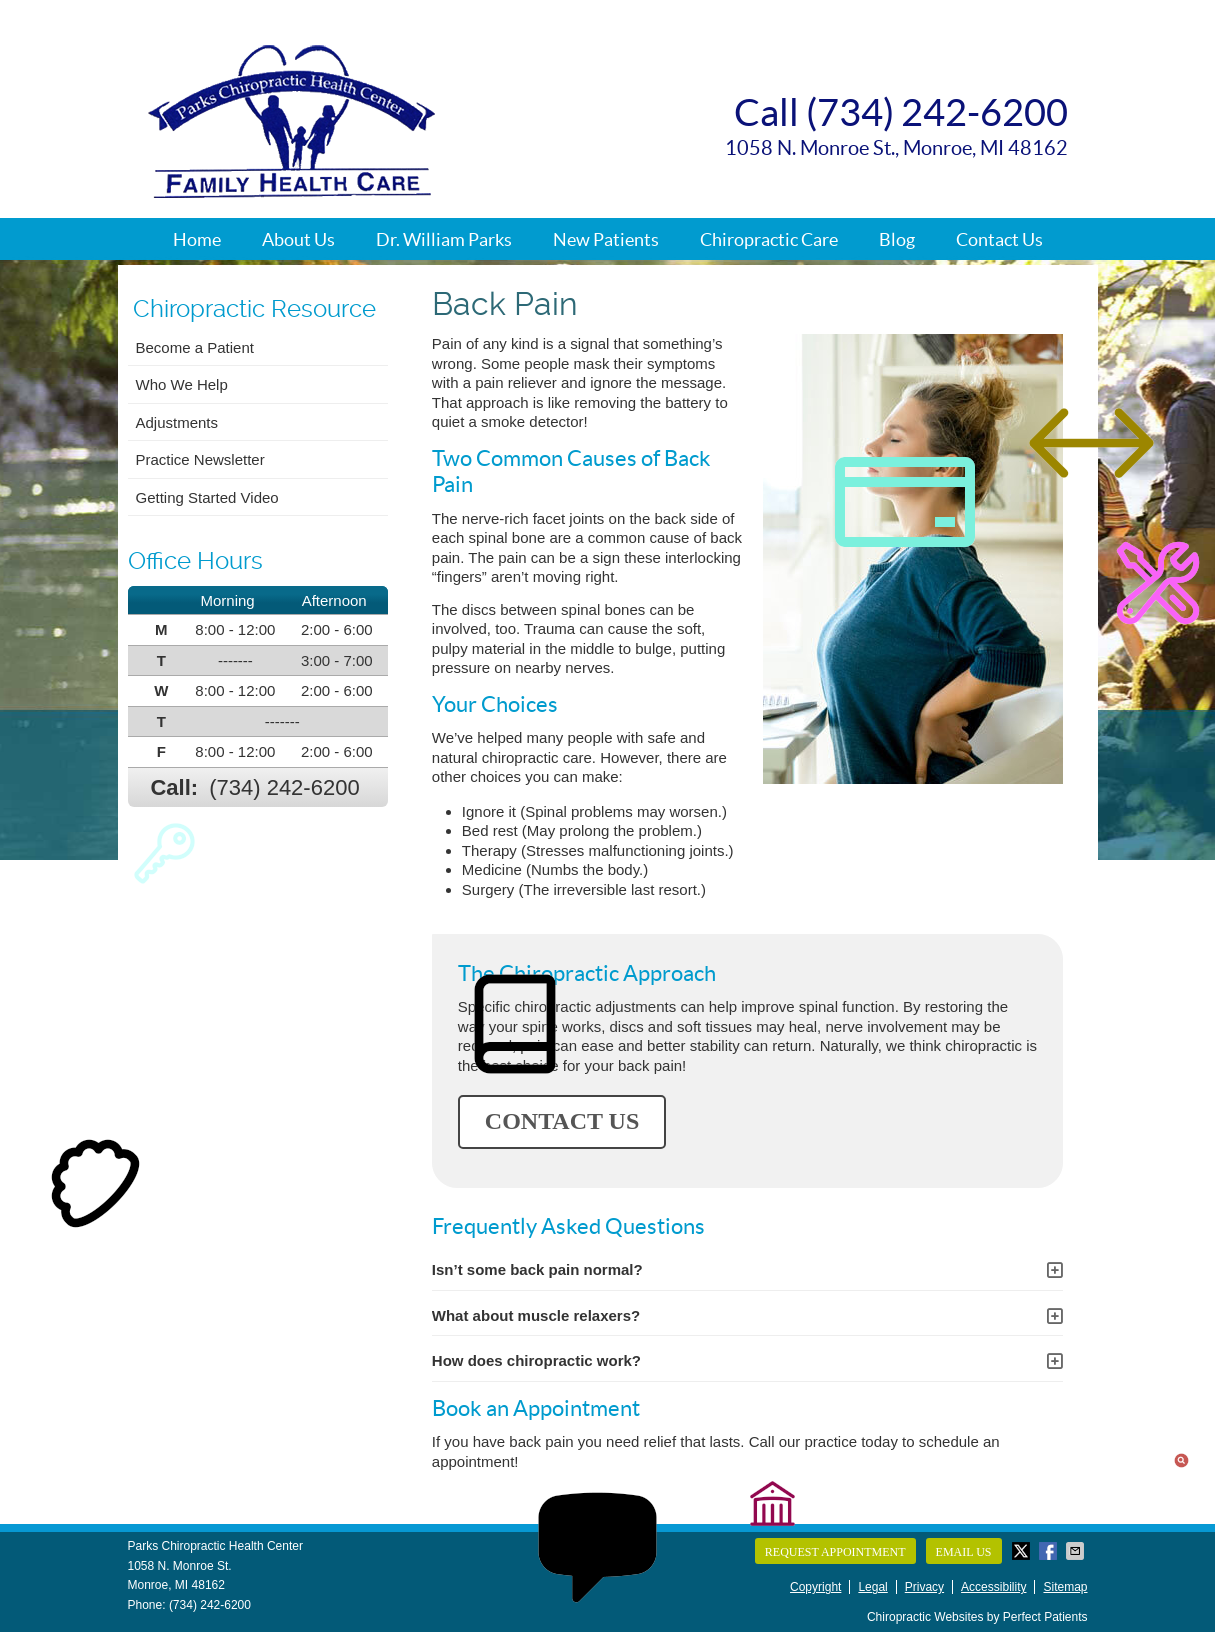 This screenshot has height=1632, width=1215. What do you see at coordinates (1091, 444) in the screenshot?
I see `resize or adjust width horizontally` at bounding box center [1091, 444].